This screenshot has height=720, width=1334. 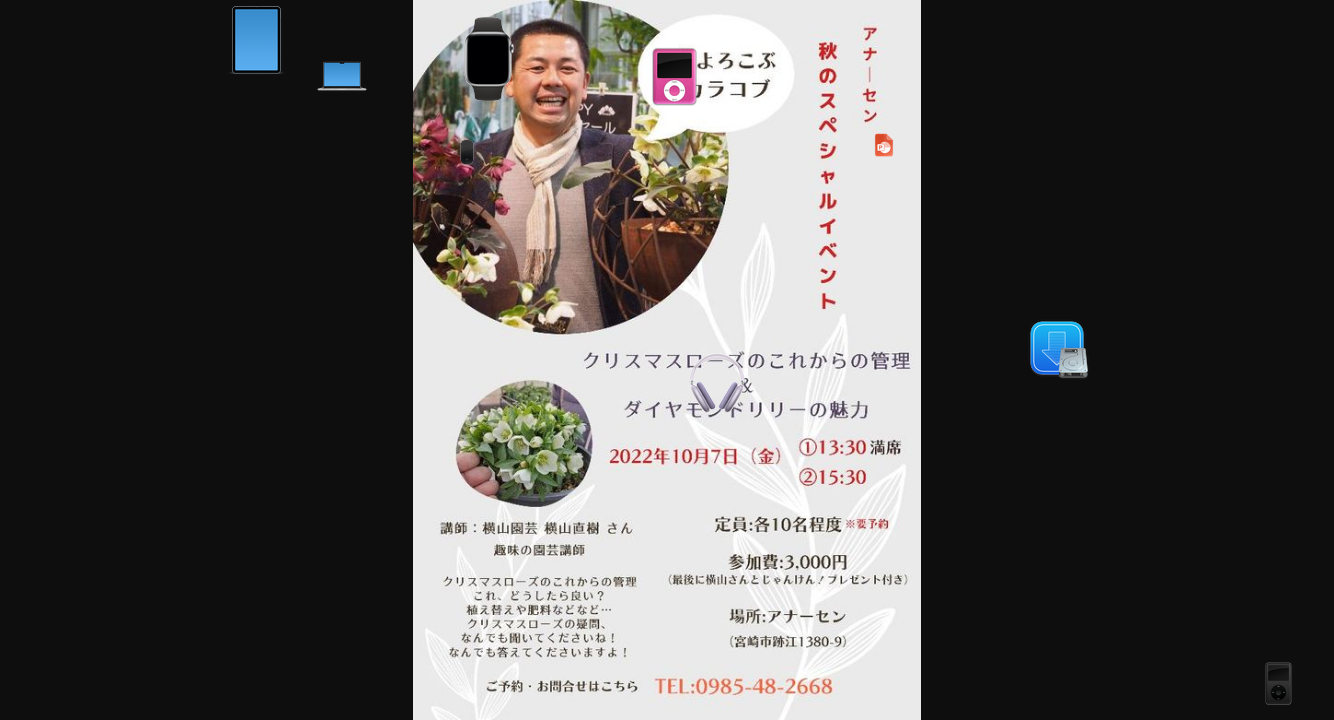 What do you see at coordinates (488, 59) in the screenshot?
I see `manage your paired Apple Watch` at bounding box center [488, 59].